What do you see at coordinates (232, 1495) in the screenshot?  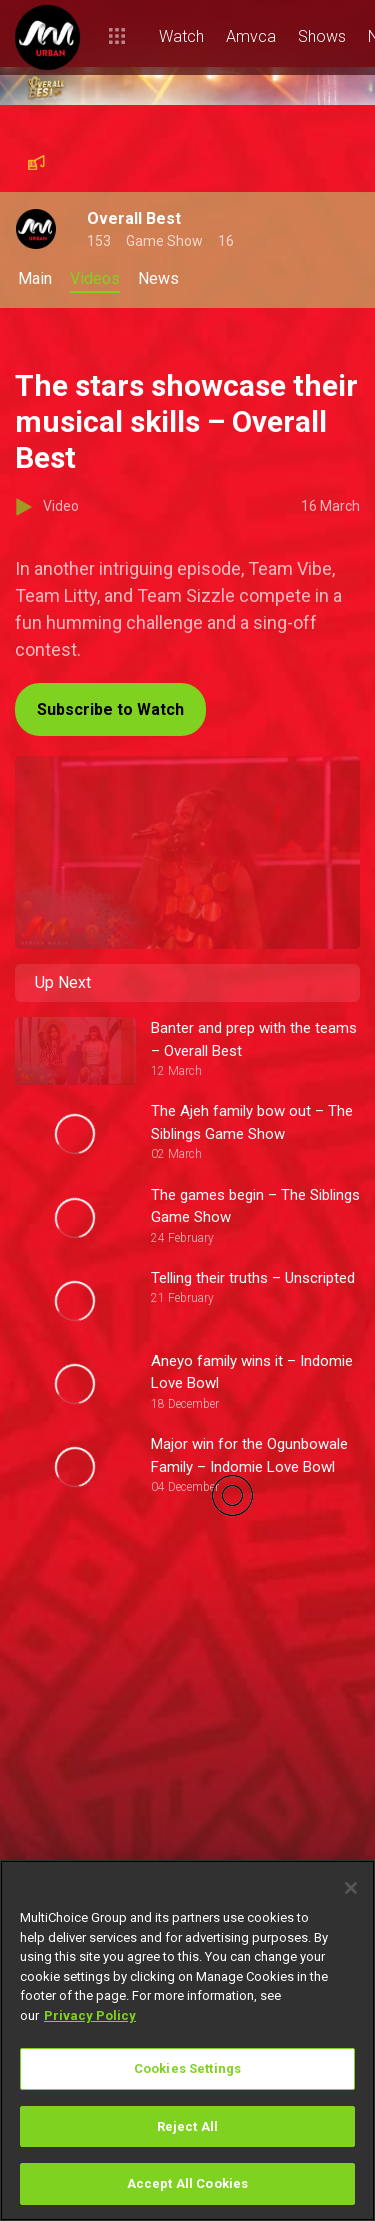 I see `unselected radio button option` at bounding box center [232, 1495].